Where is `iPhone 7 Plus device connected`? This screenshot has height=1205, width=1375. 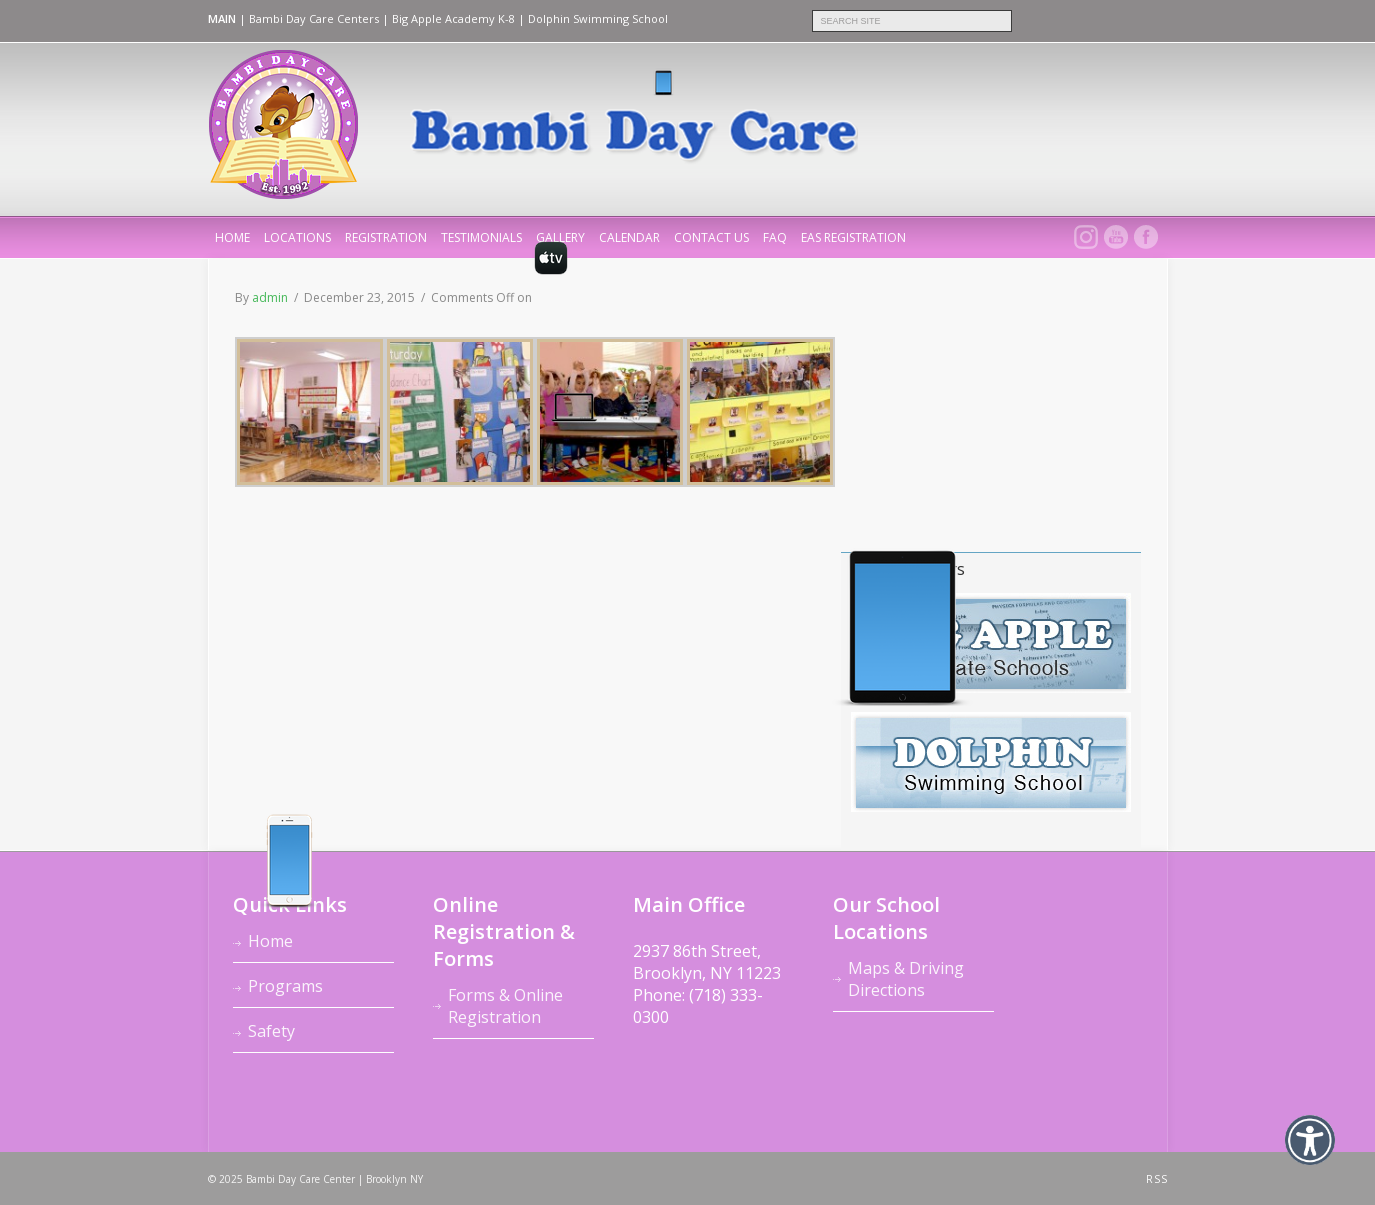
iPhone 7 Plus device connected is located at coordinates (289, 861).